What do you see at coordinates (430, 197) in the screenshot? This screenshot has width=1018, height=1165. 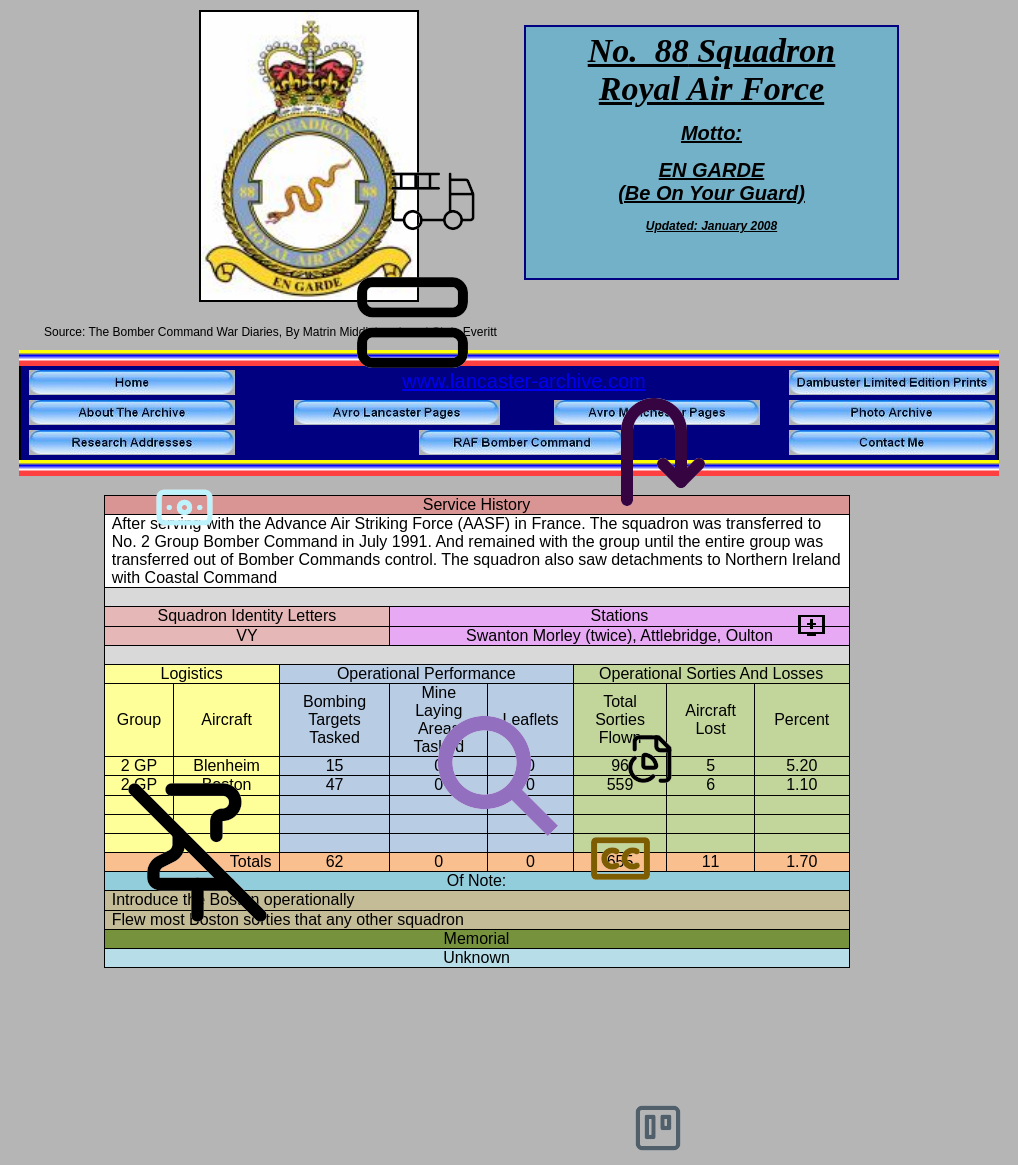 I see `indicates emergency services or fire department` at bounding box center [430, 197].